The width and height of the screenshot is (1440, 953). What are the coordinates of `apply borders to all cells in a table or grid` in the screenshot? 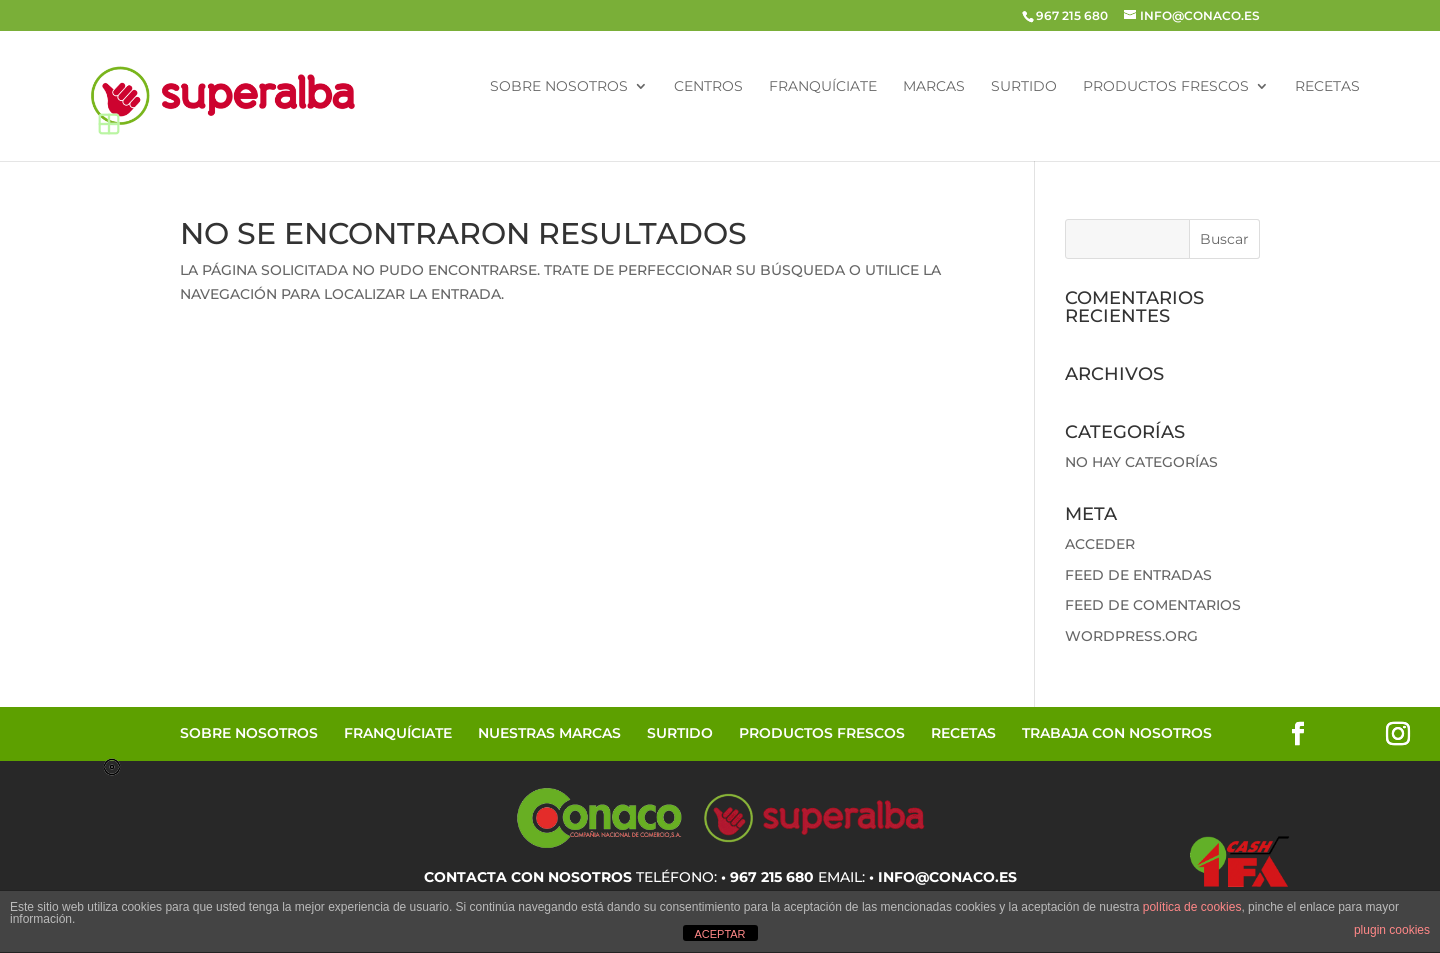 It's located at (109, 124).